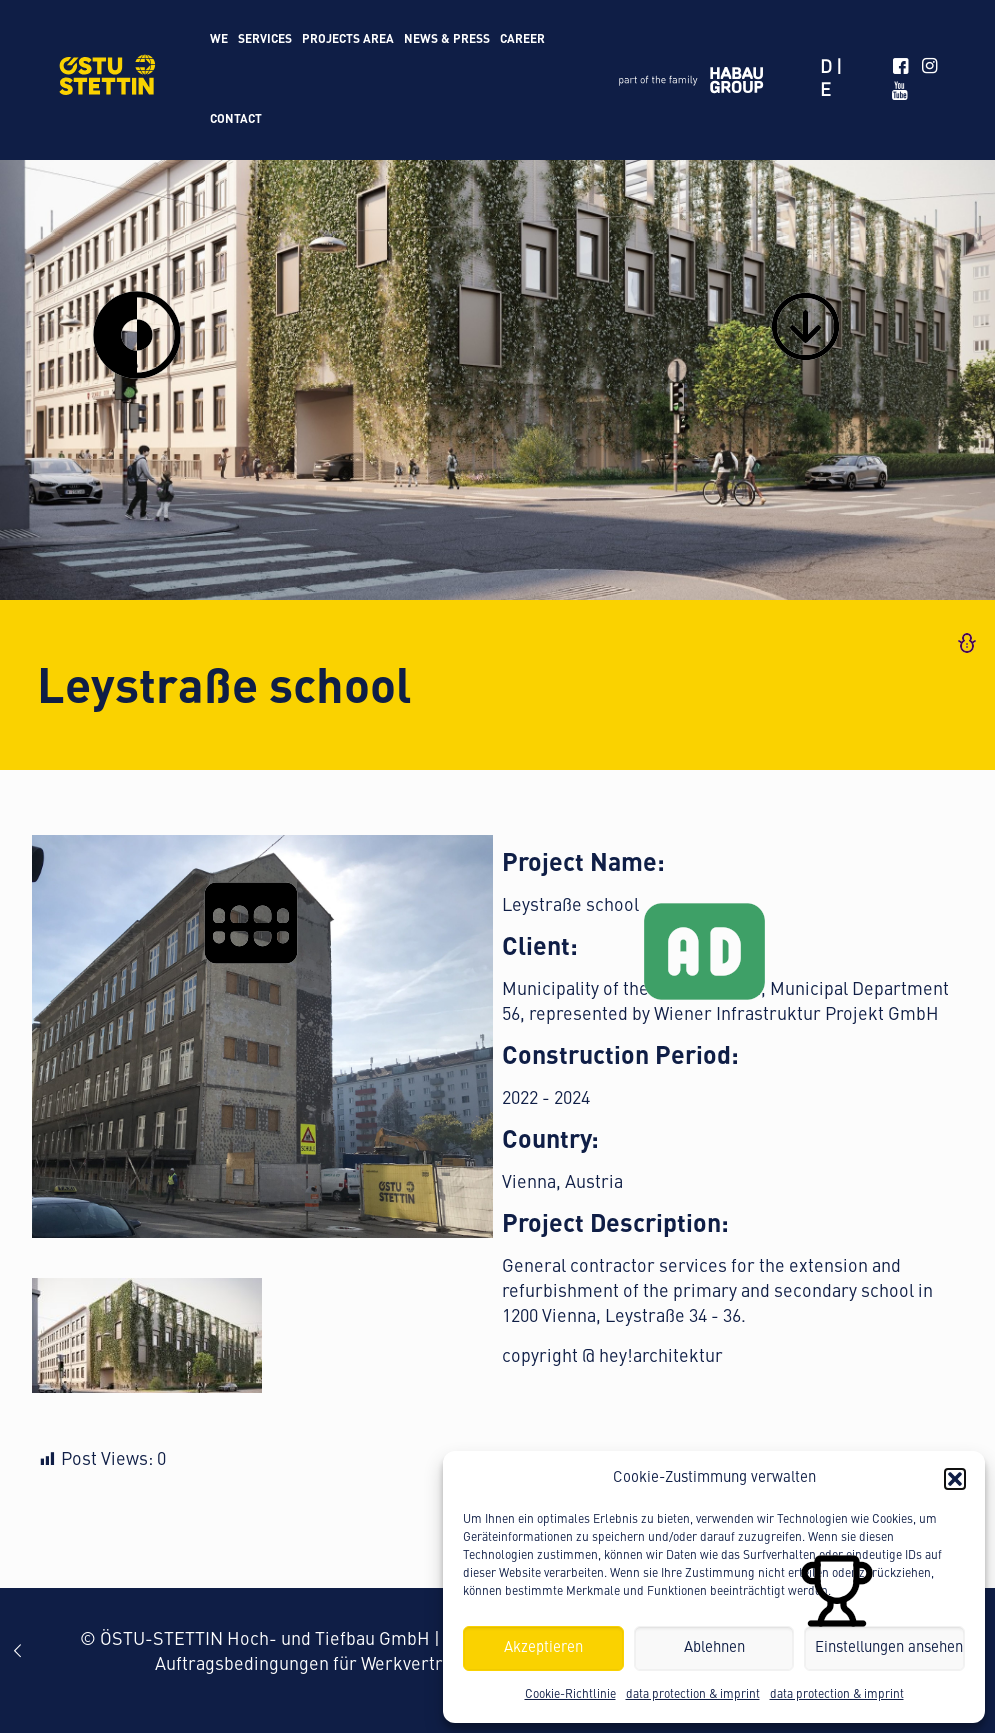 The image size is (995, 1733). I want to click on indicates winter or cold weather conditions, so click(967, 643).